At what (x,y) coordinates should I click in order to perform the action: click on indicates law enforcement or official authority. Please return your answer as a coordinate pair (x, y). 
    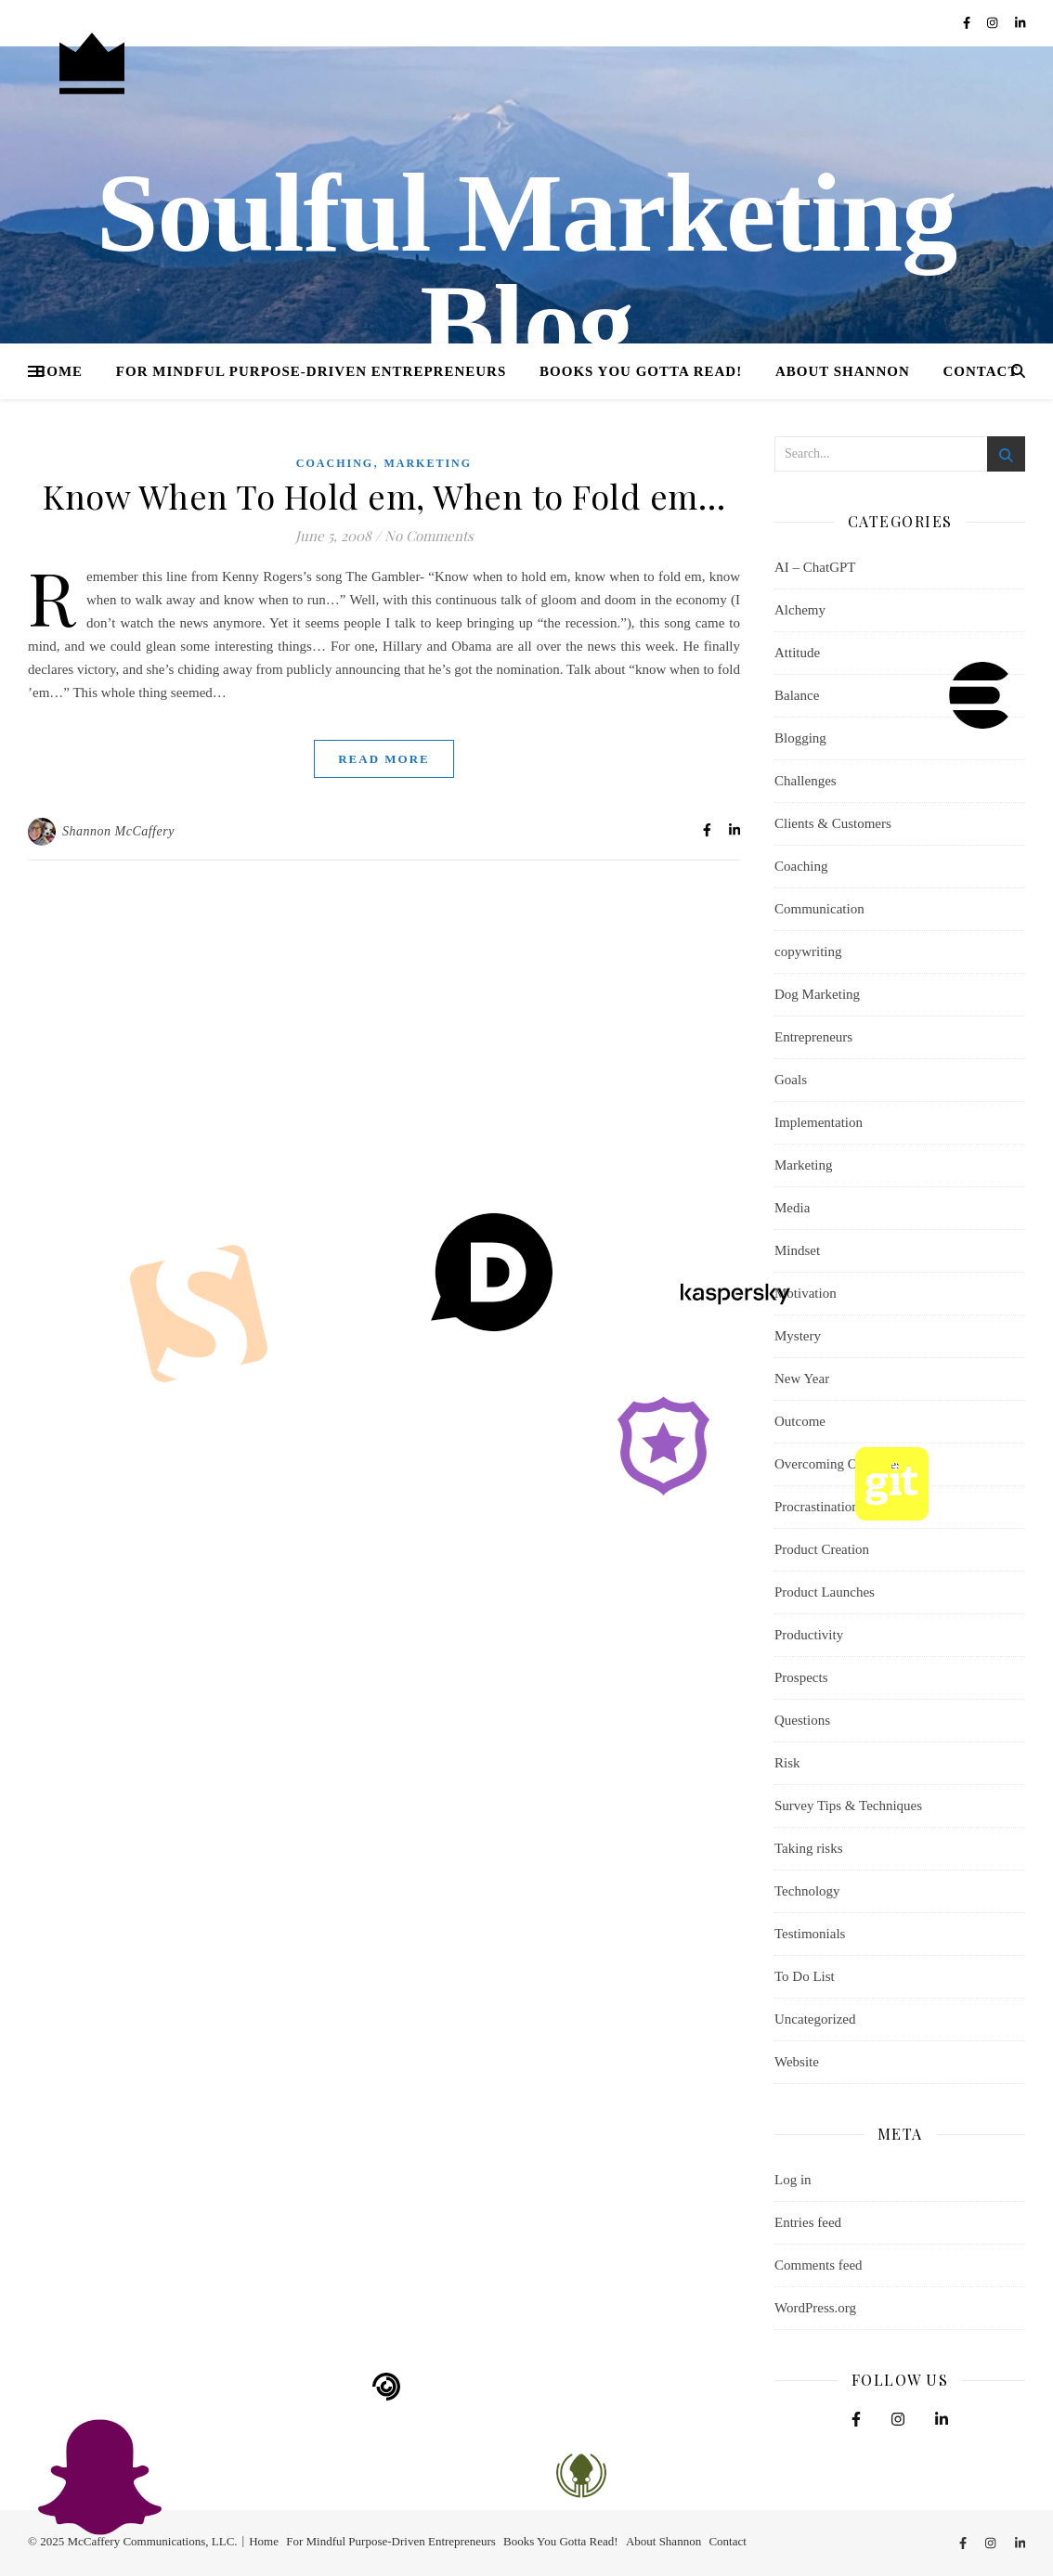
    Looking at the image, I should click on (663, 1444).